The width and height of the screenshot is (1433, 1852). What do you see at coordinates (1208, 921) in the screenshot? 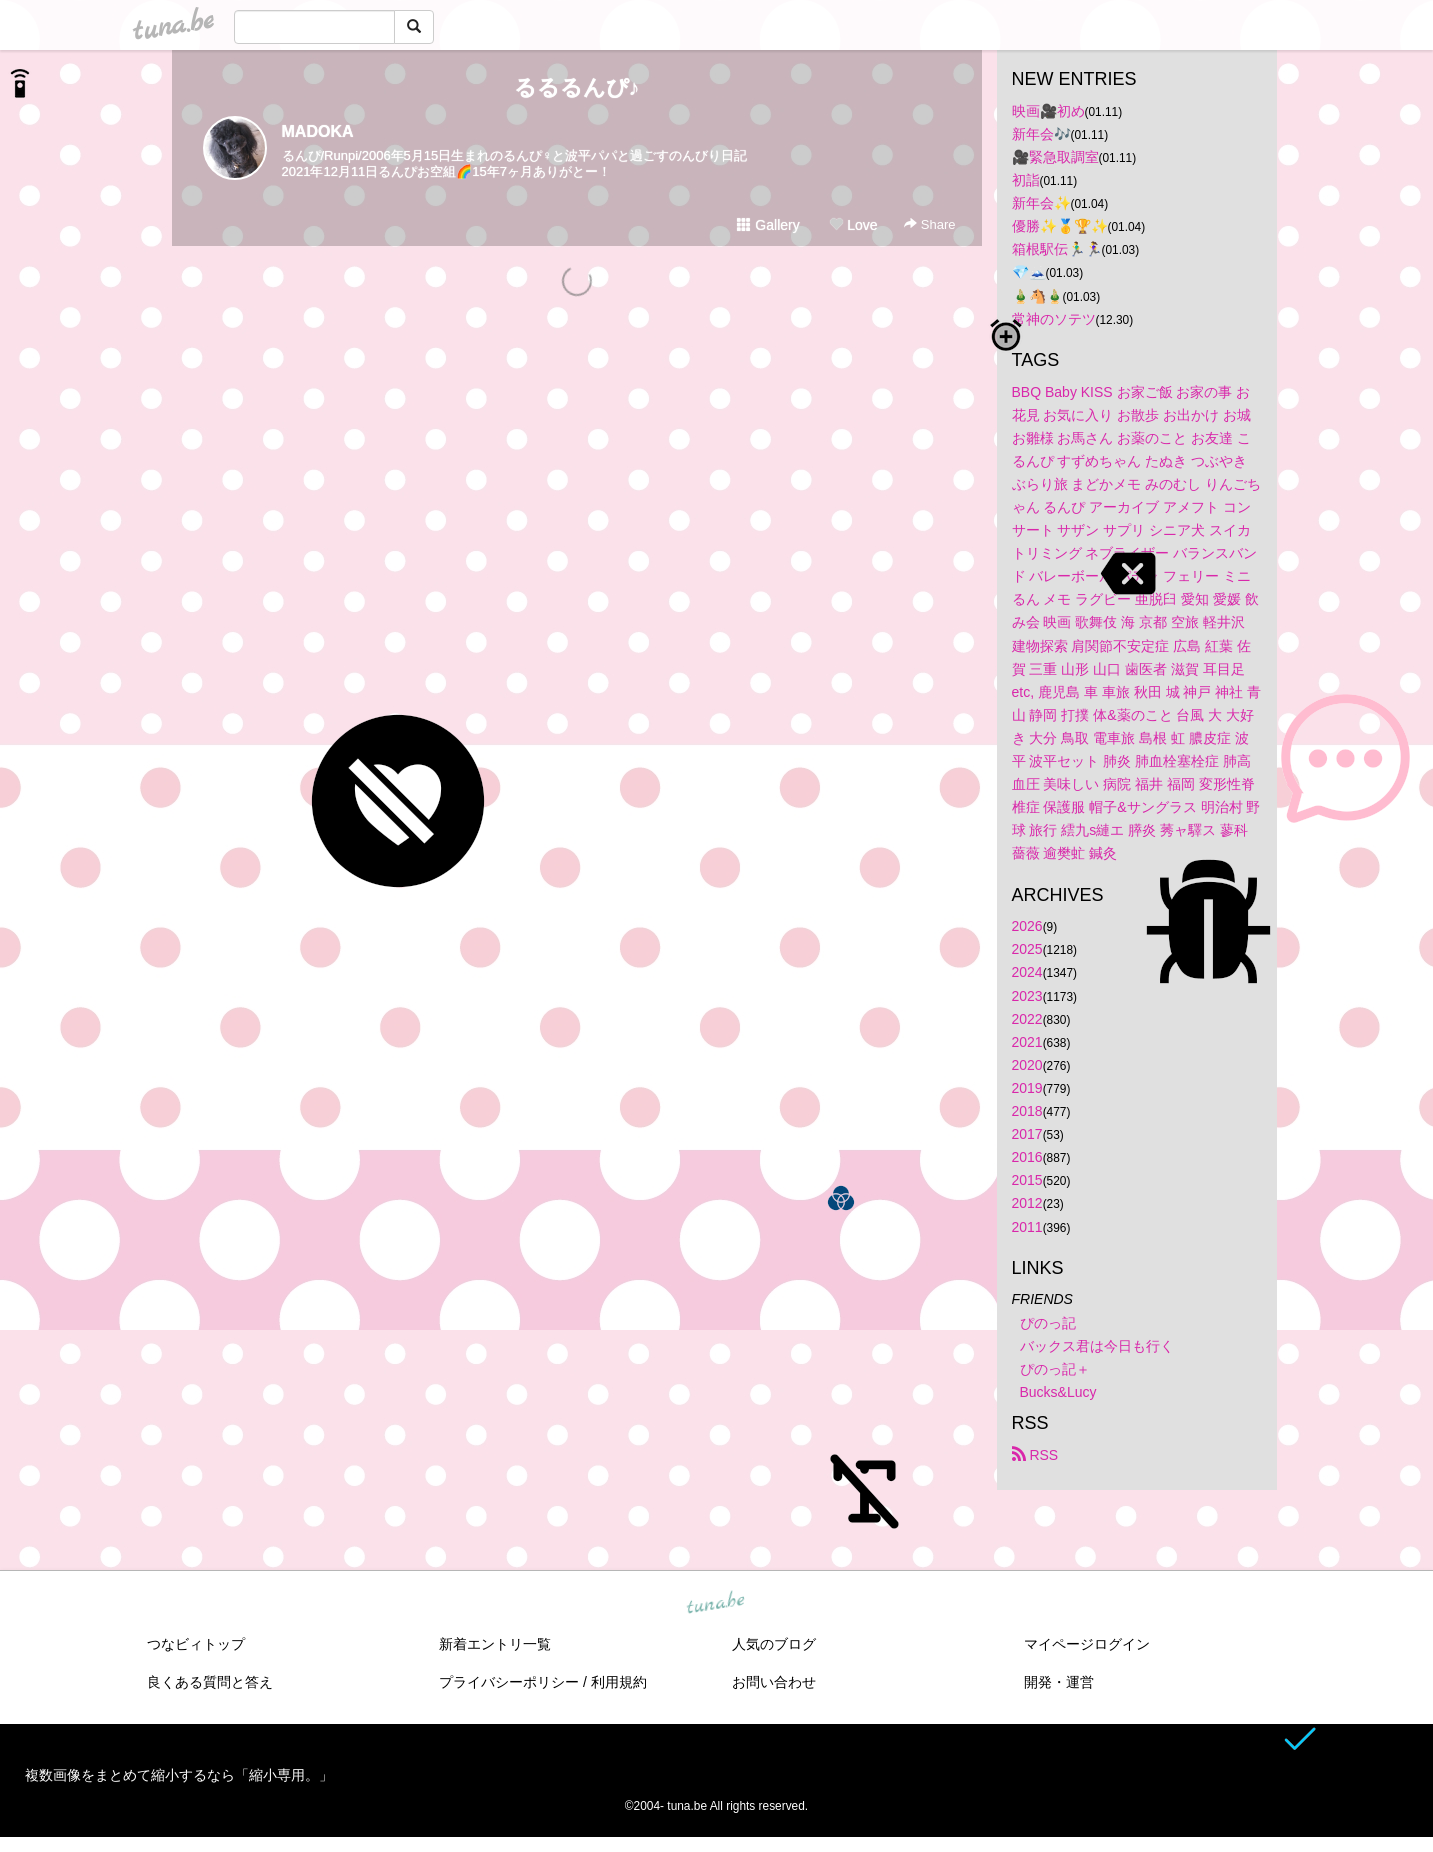
I see `report a bug or issue` at bounding box center [1208, 921].